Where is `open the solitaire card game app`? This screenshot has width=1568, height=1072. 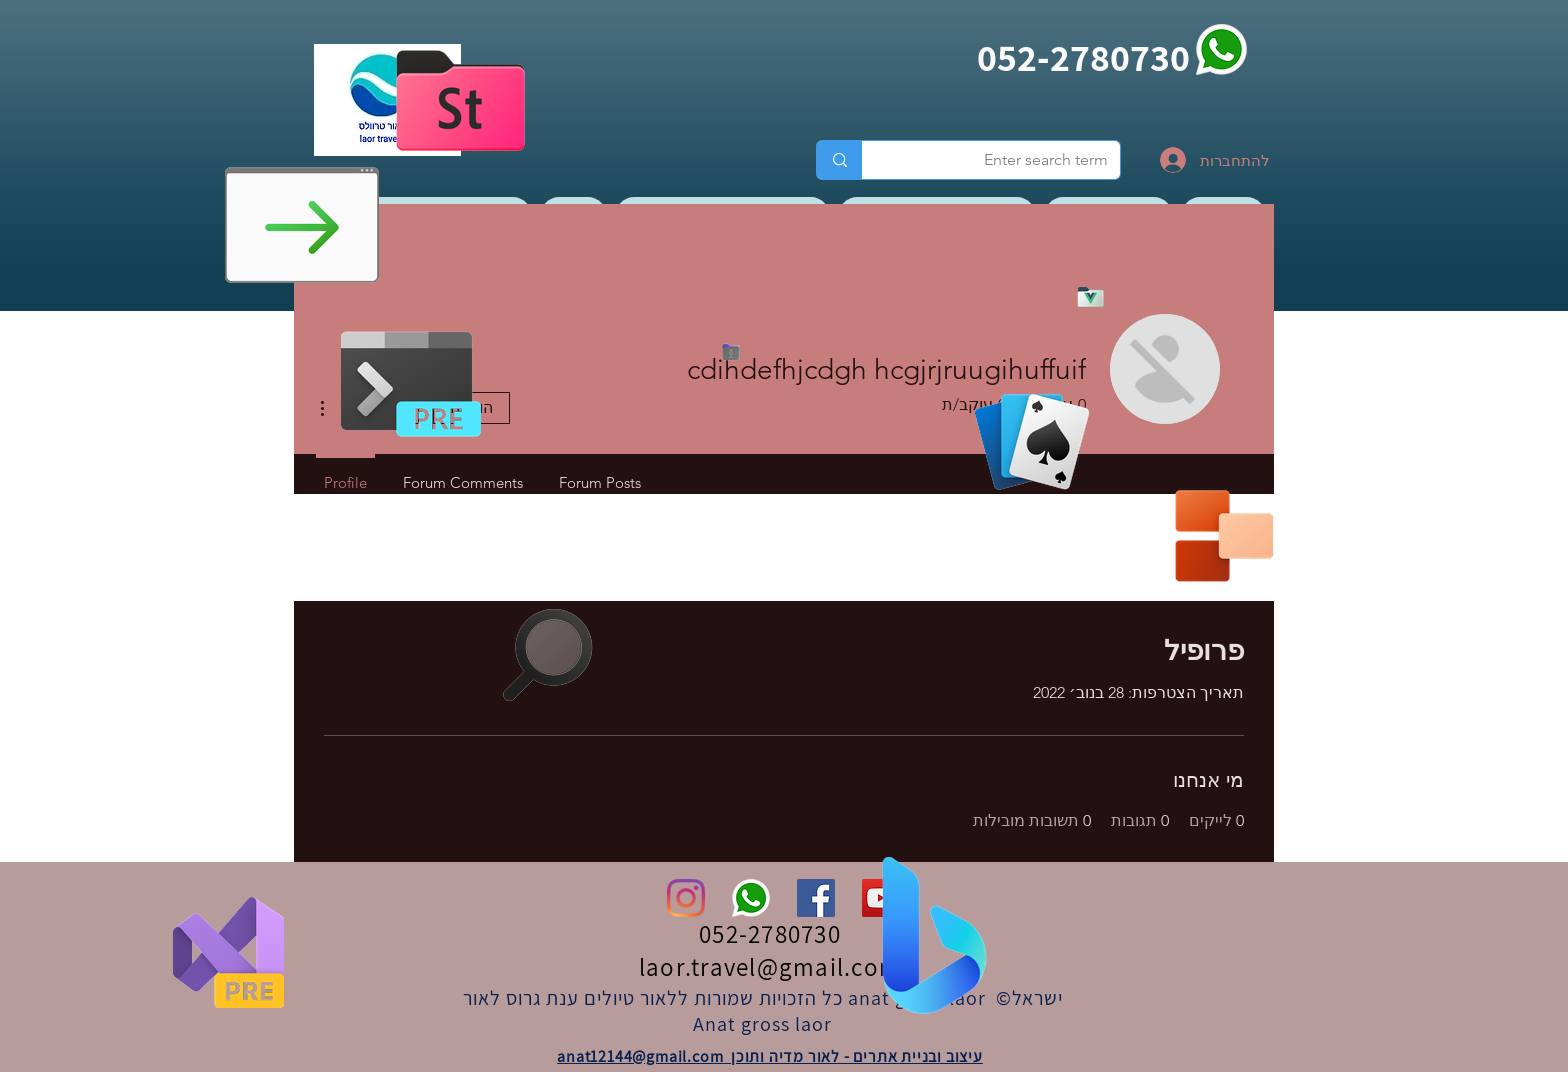 open the solitaire card game app is located at coordinates (1032, 442).